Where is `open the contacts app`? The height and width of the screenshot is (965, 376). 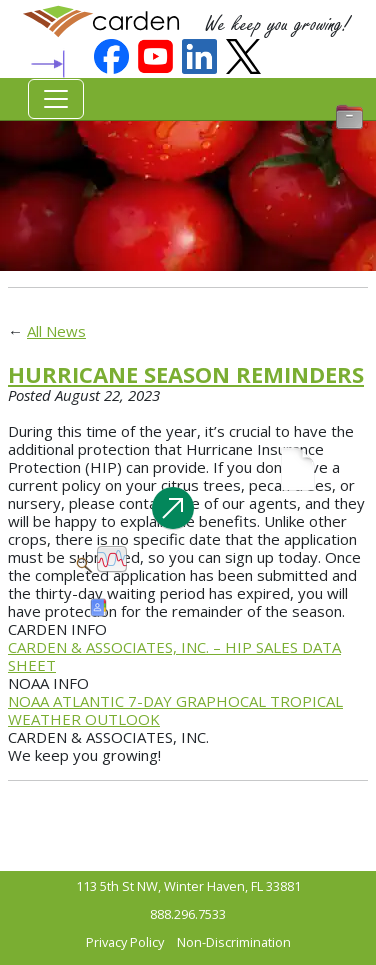
open the contacts app is located at coordinates (98, 607).